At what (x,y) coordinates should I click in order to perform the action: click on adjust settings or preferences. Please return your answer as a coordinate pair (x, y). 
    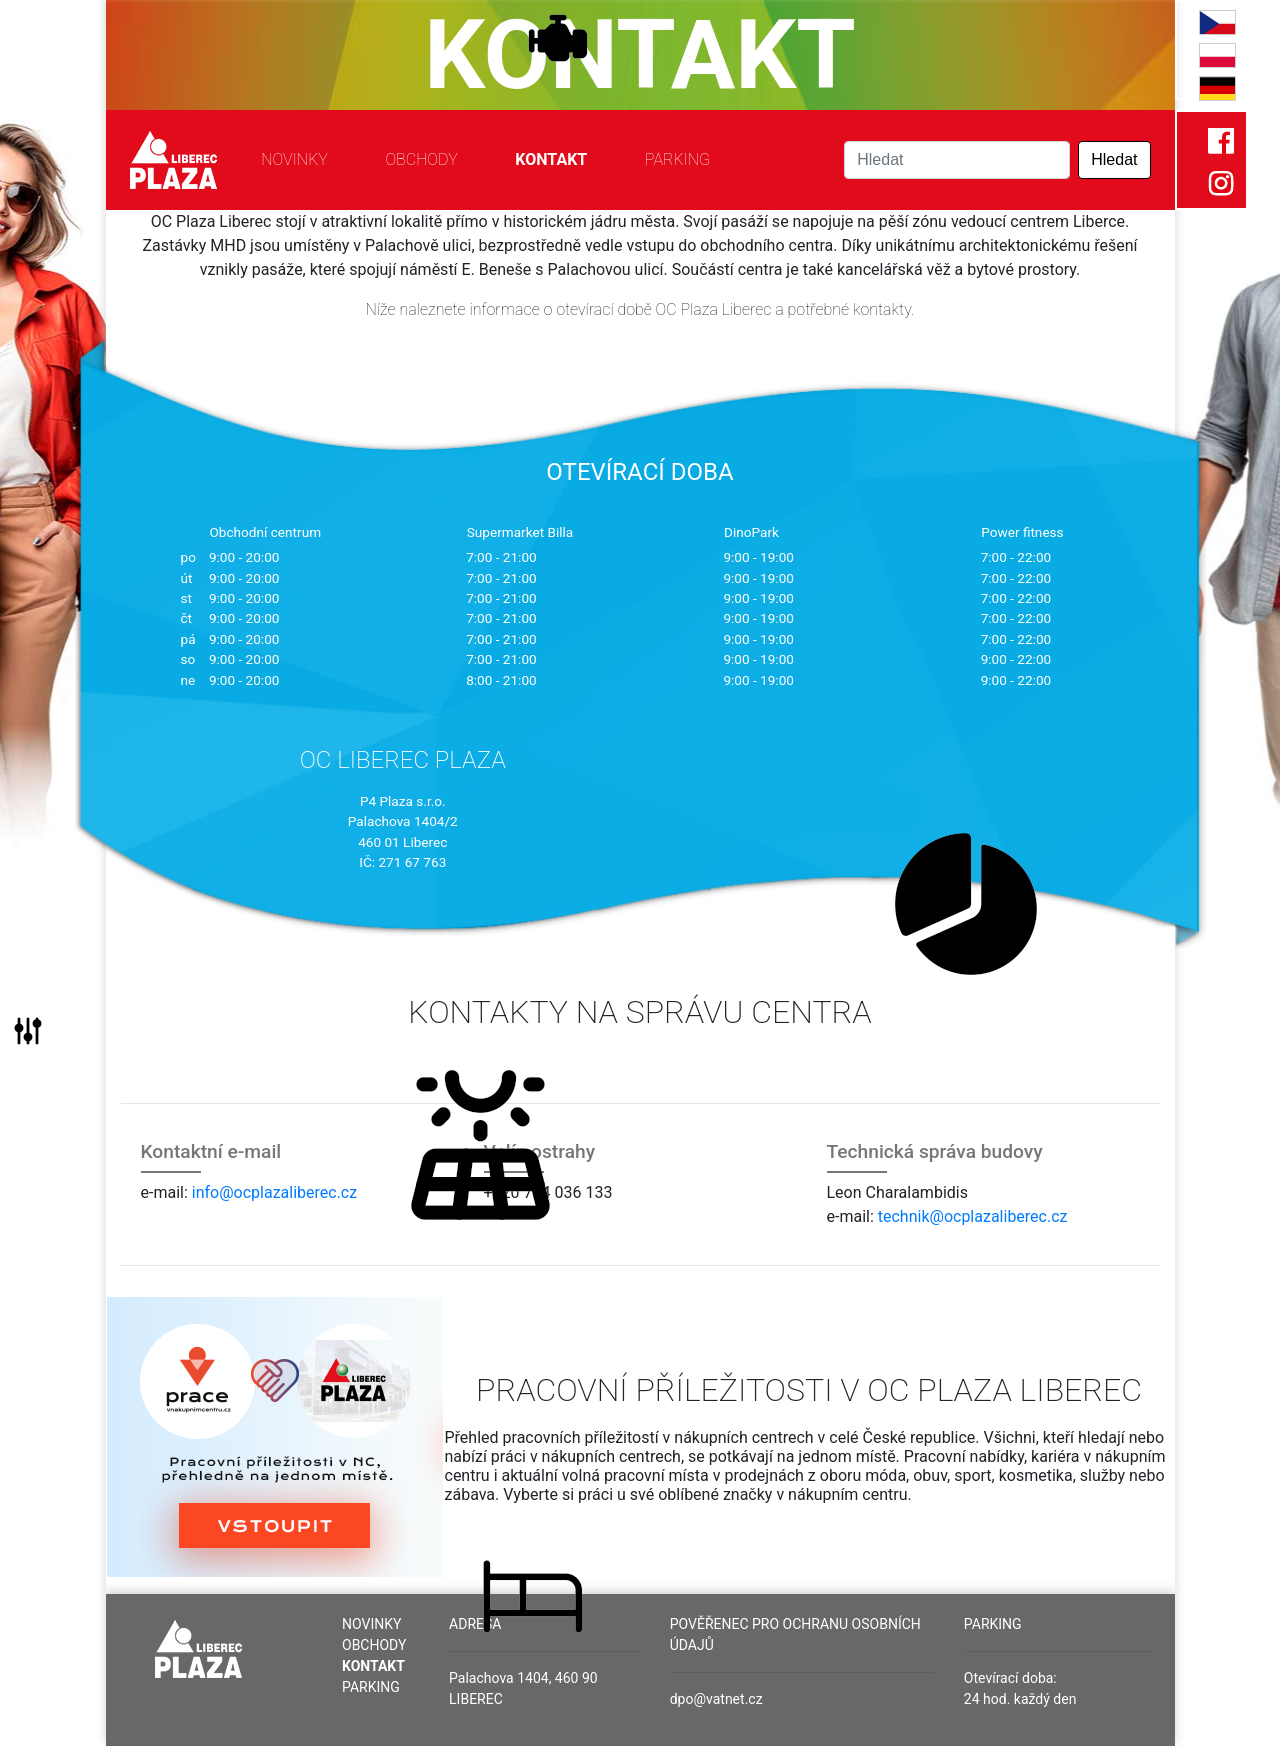
    Looking at the image, I should click on (28, 1031).